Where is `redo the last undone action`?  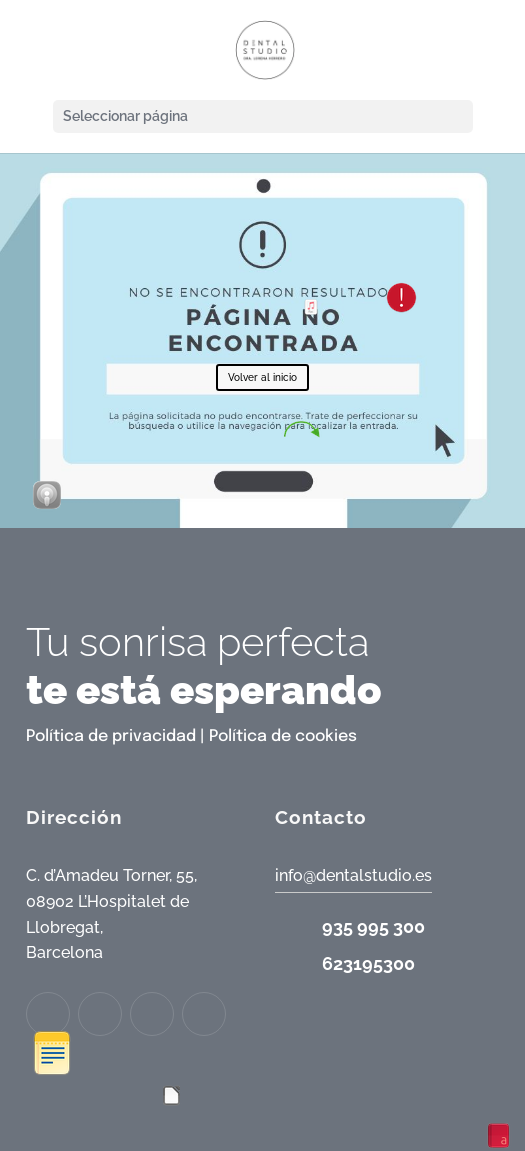 redo the last undone action is located at coordinates (302, 429).